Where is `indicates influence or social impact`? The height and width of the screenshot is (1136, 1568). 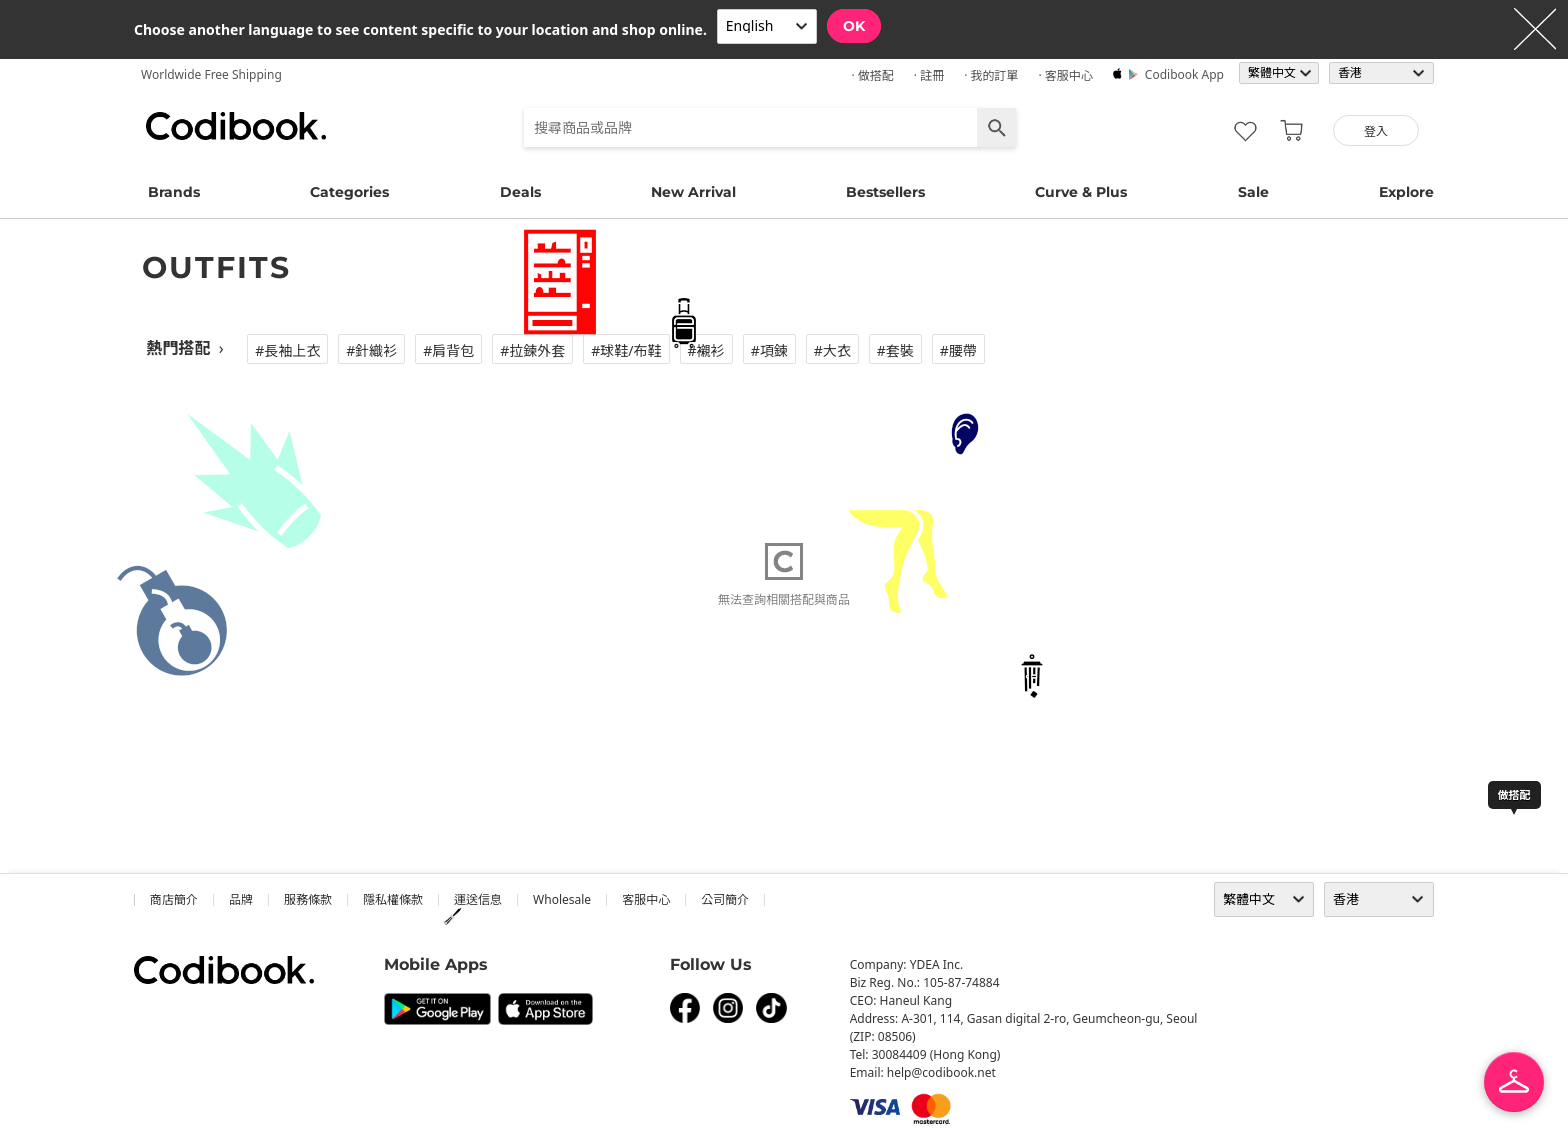
indicates influence or social impact is located at coordinates (253, 481).